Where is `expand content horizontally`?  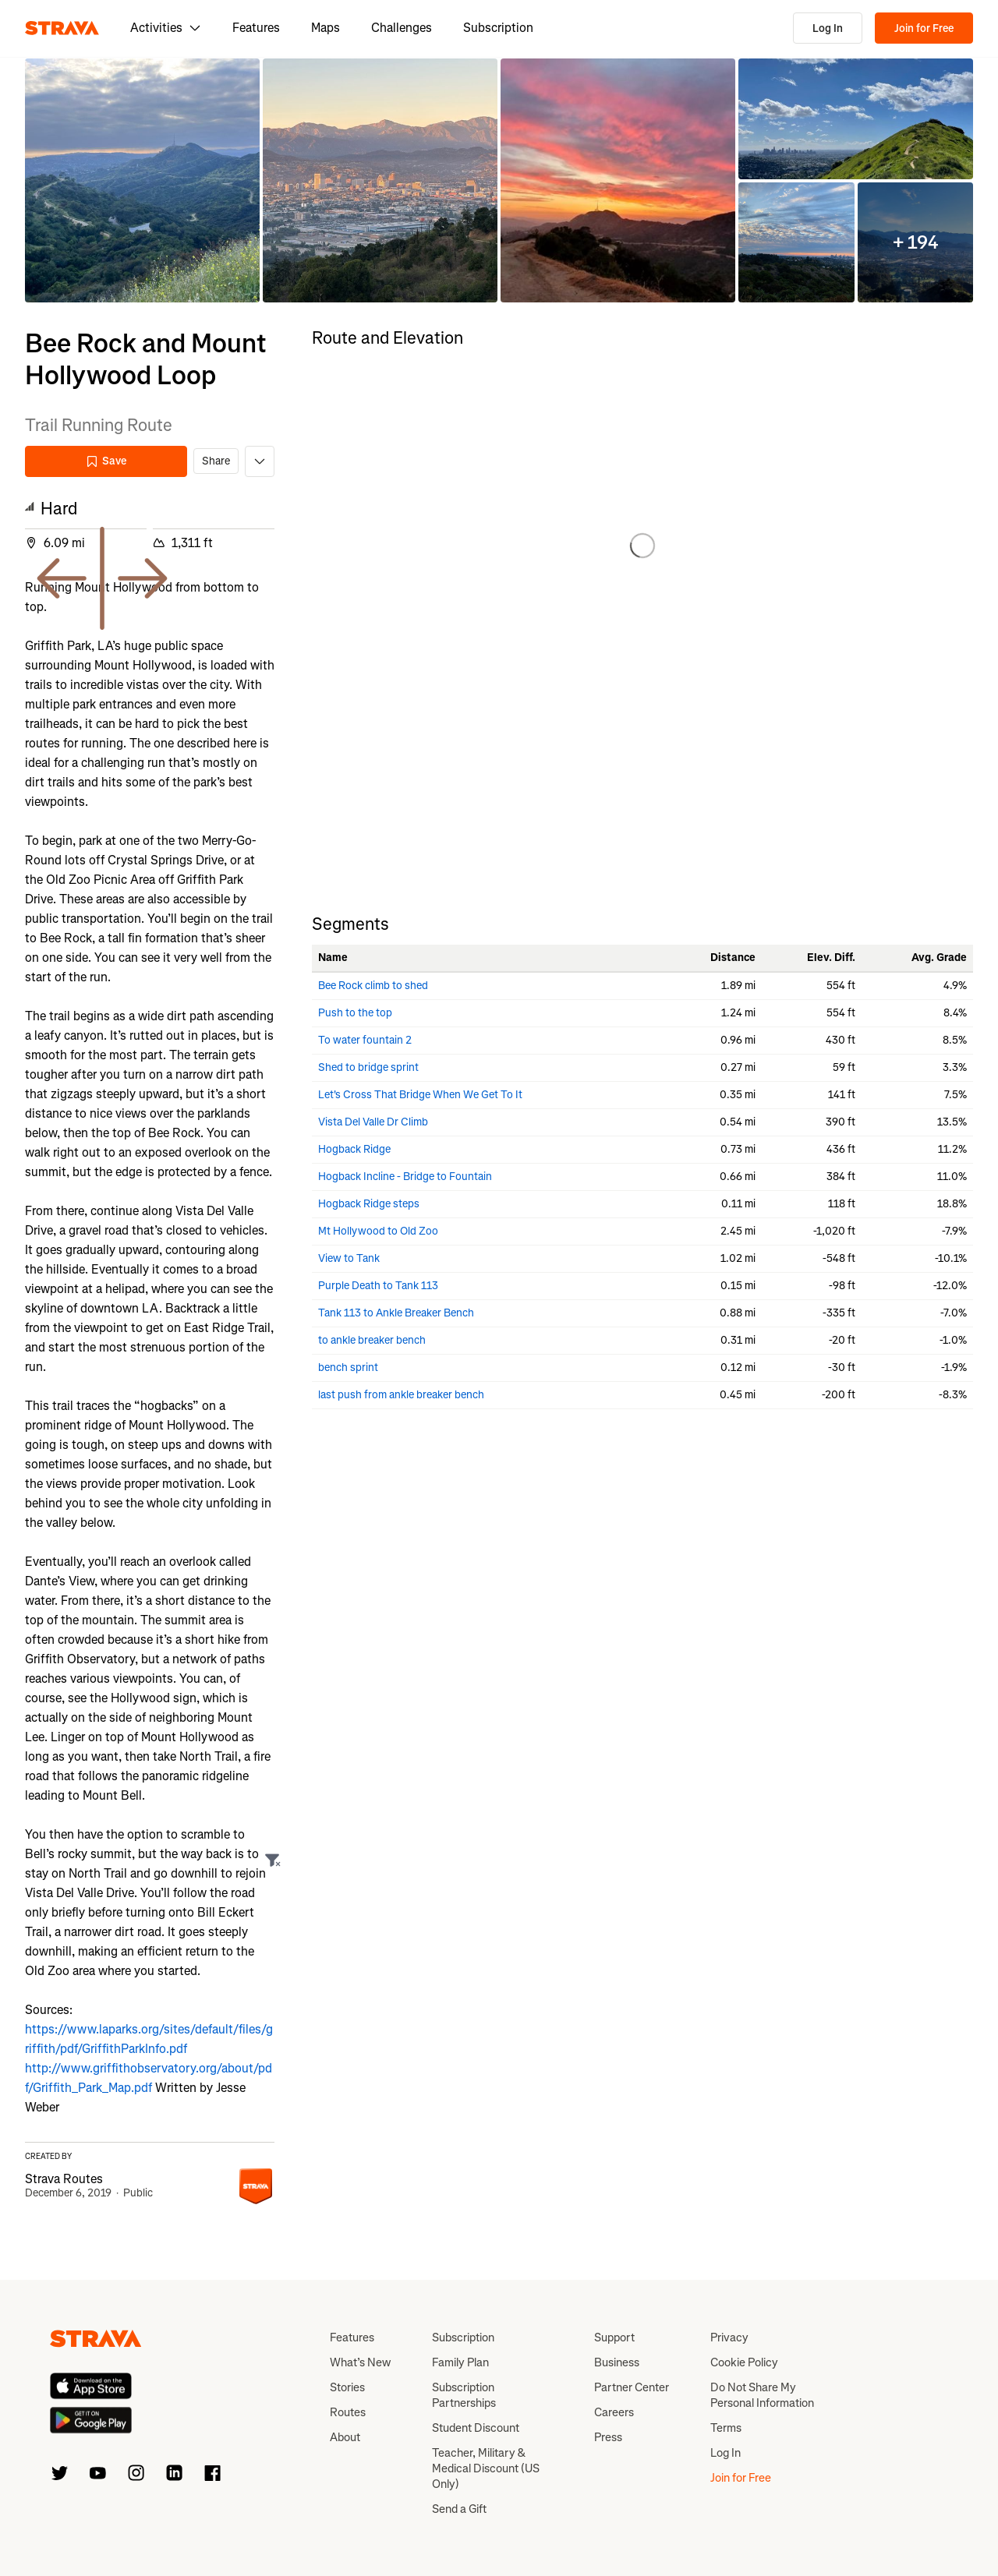 expand content horizontally is located at coordinates (102, 578).